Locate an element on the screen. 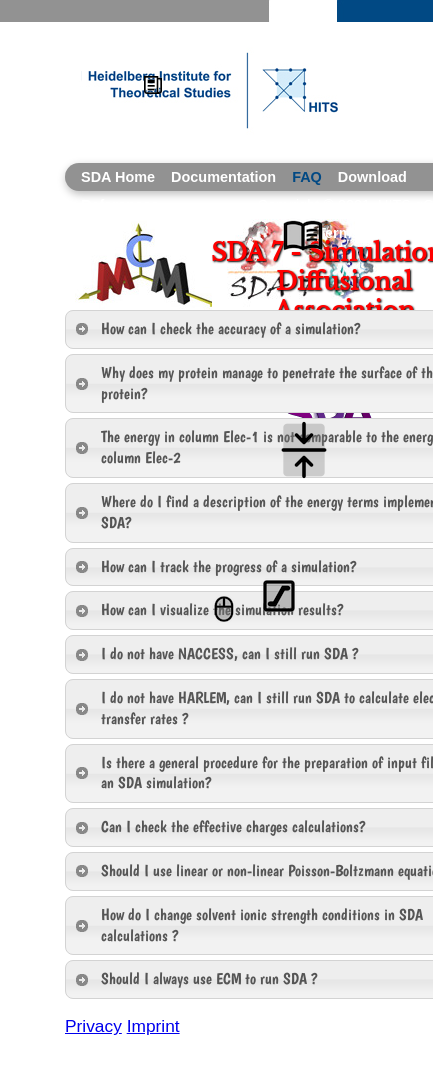  mouse input device settings is located at coordinates (224, 609).